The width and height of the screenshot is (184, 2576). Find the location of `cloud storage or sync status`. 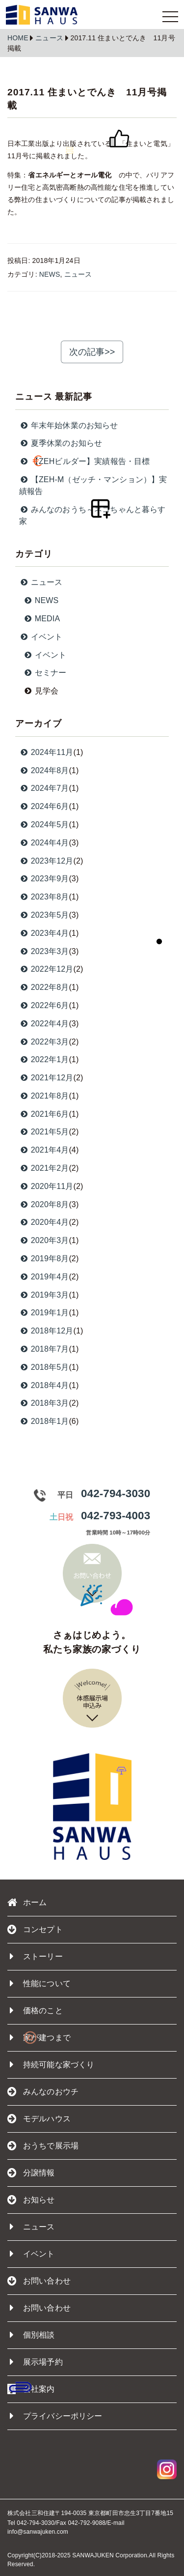

cloud storage or sync status is located at coordinates (122, 1607).